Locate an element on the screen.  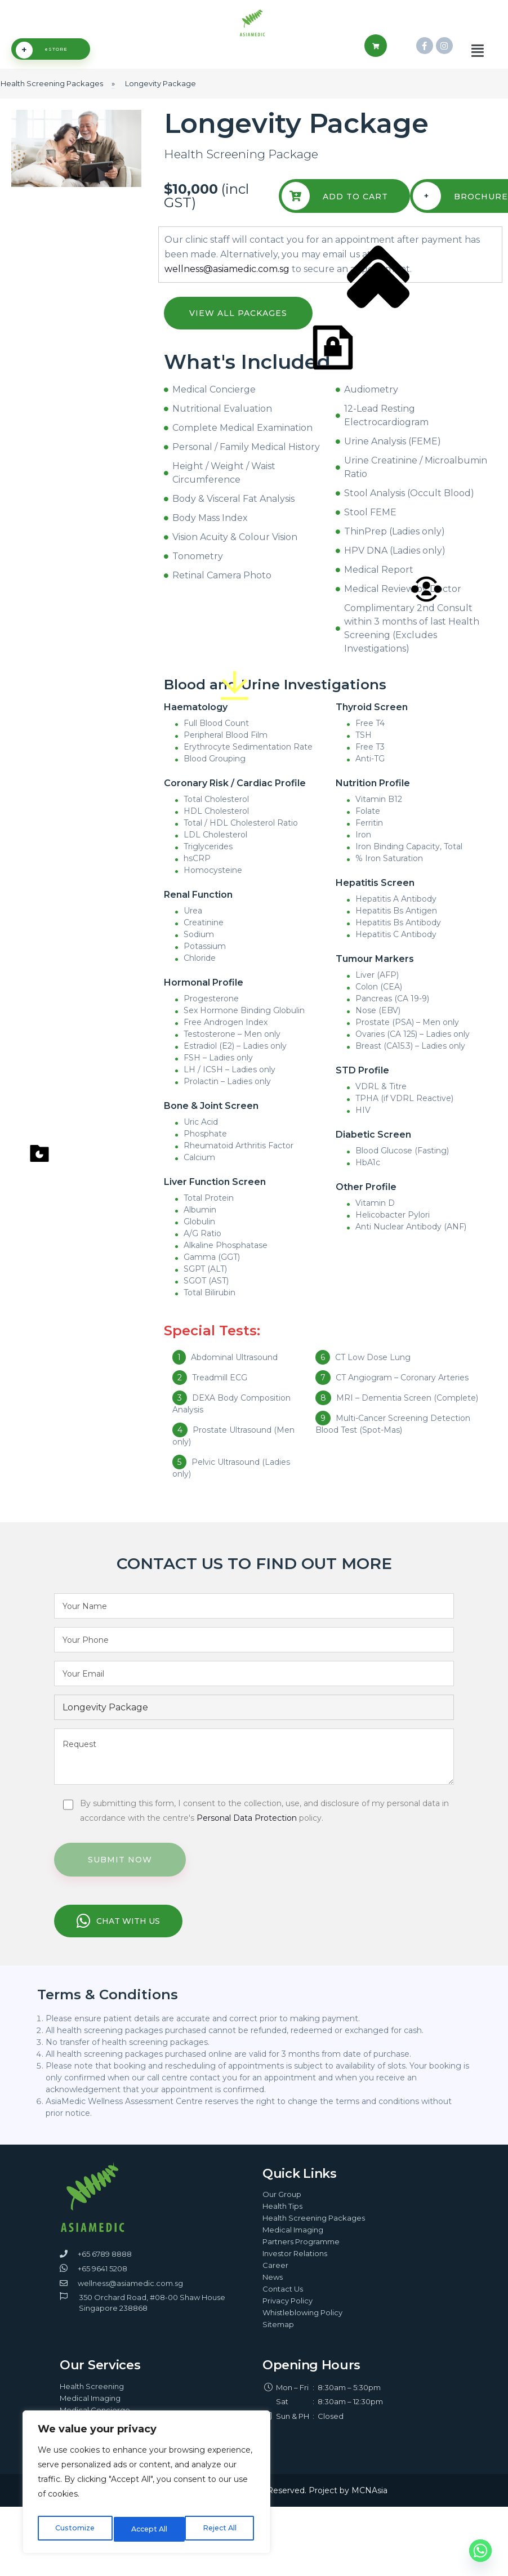
view community members is located at coordinates (426, 589).